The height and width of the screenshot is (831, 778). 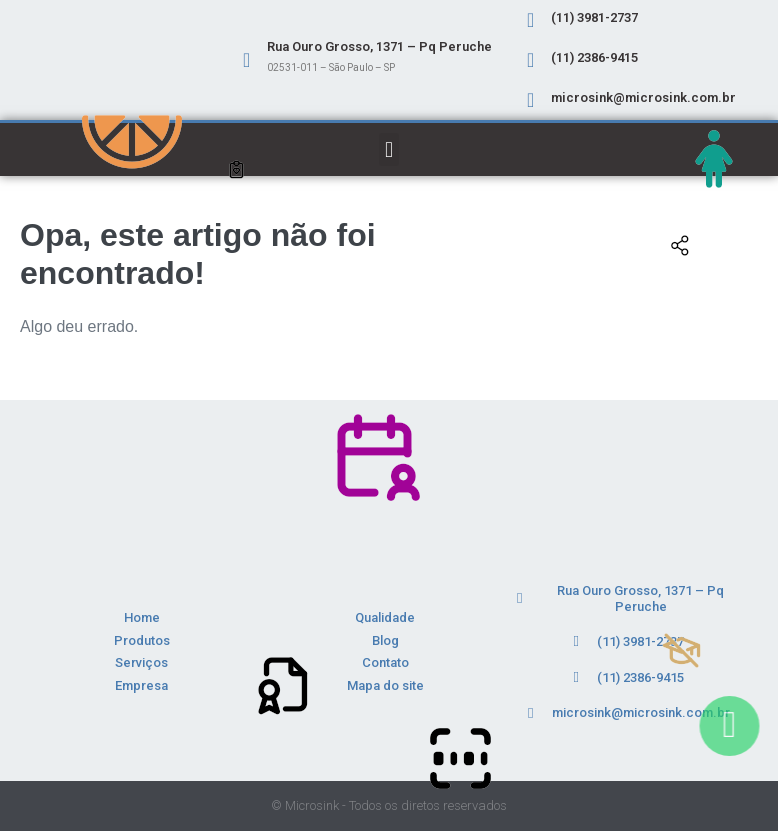 I want to click on school or education unavailable, so click(x=681, y=650).